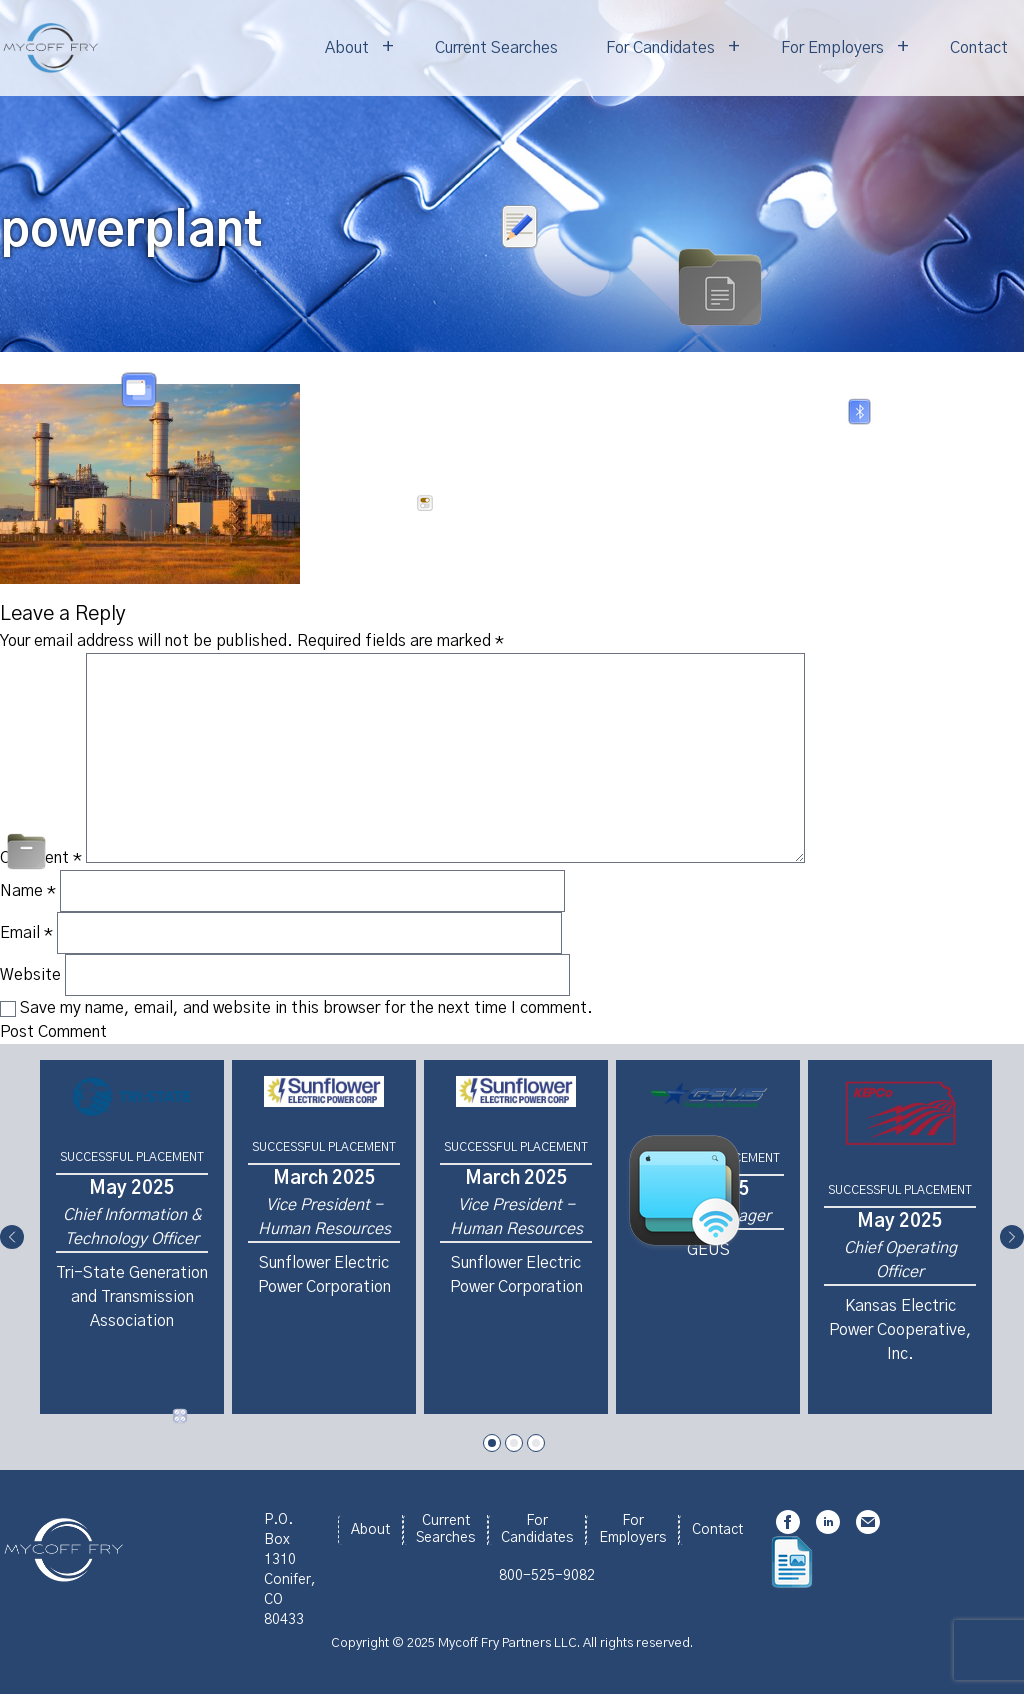  Describe the element at coordinates (720, 287) in the screenshot. I see `open your documents folder` at that location.